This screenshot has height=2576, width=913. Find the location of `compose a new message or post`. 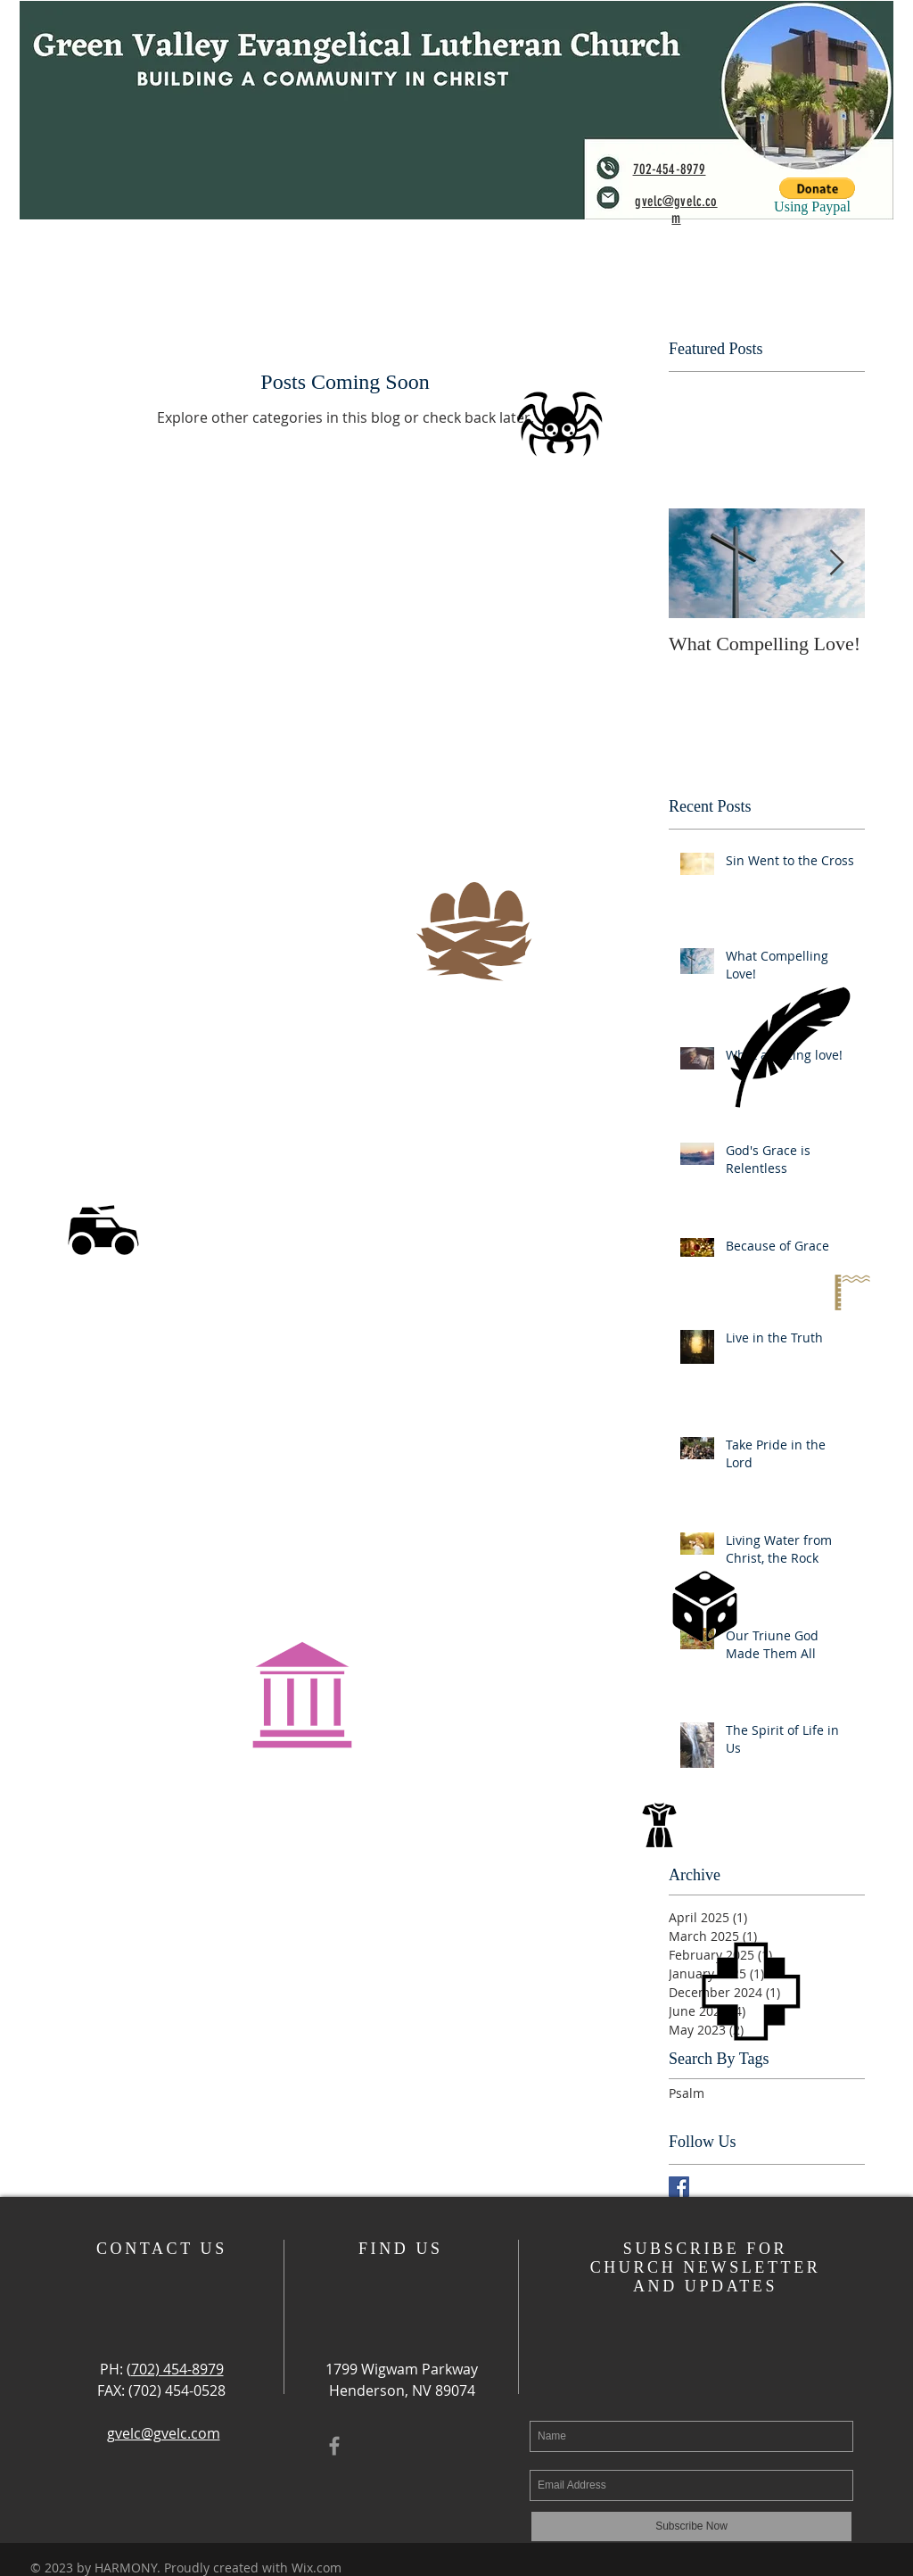

compose a new message or post is located at coordinates (788, 1047).